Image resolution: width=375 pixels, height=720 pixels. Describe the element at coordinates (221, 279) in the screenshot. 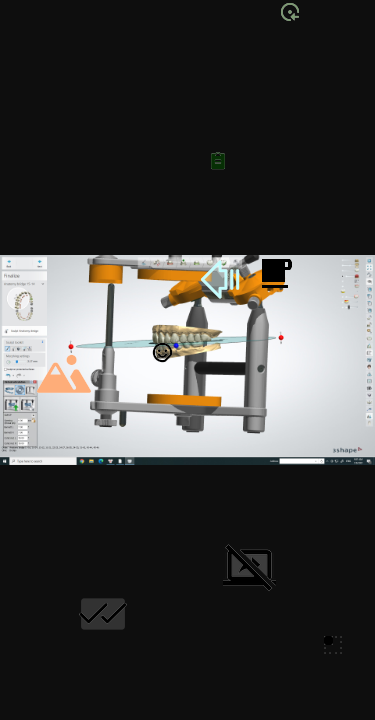

I see `go back or return to previous screen` at that location.